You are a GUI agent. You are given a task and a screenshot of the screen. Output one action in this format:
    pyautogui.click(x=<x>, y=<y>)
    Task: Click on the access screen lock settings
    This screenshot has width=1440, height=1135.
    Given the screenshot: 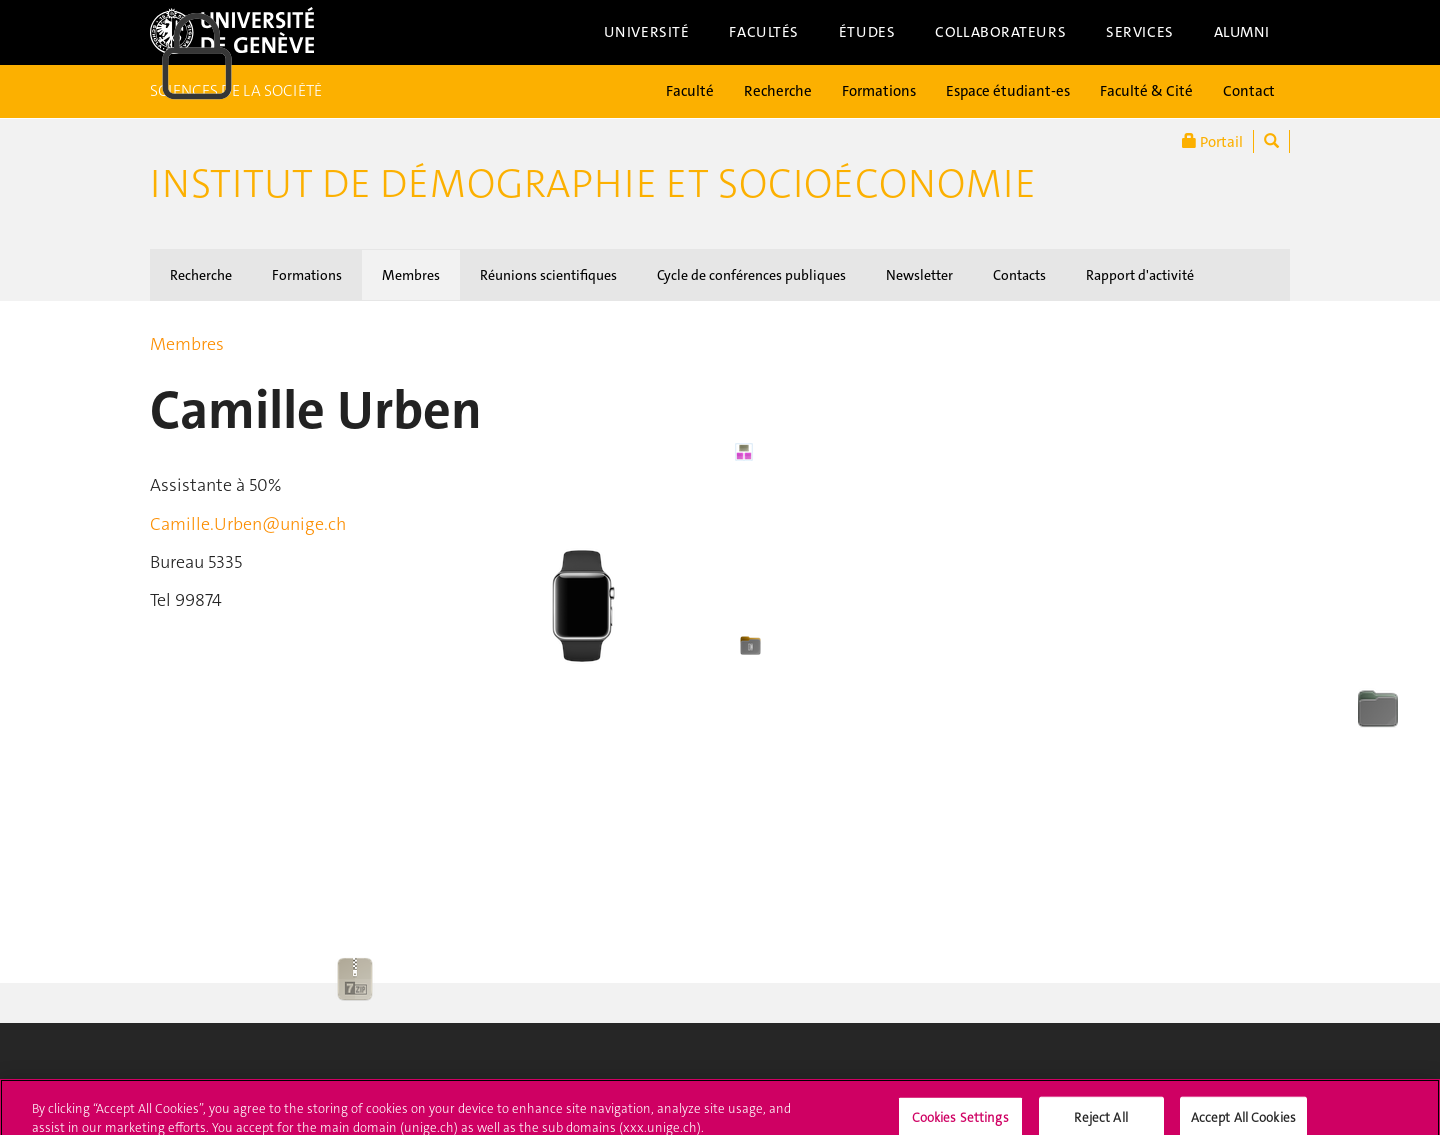 What is the action you would take?
    pyautogui.click(x=197, y=59)
    